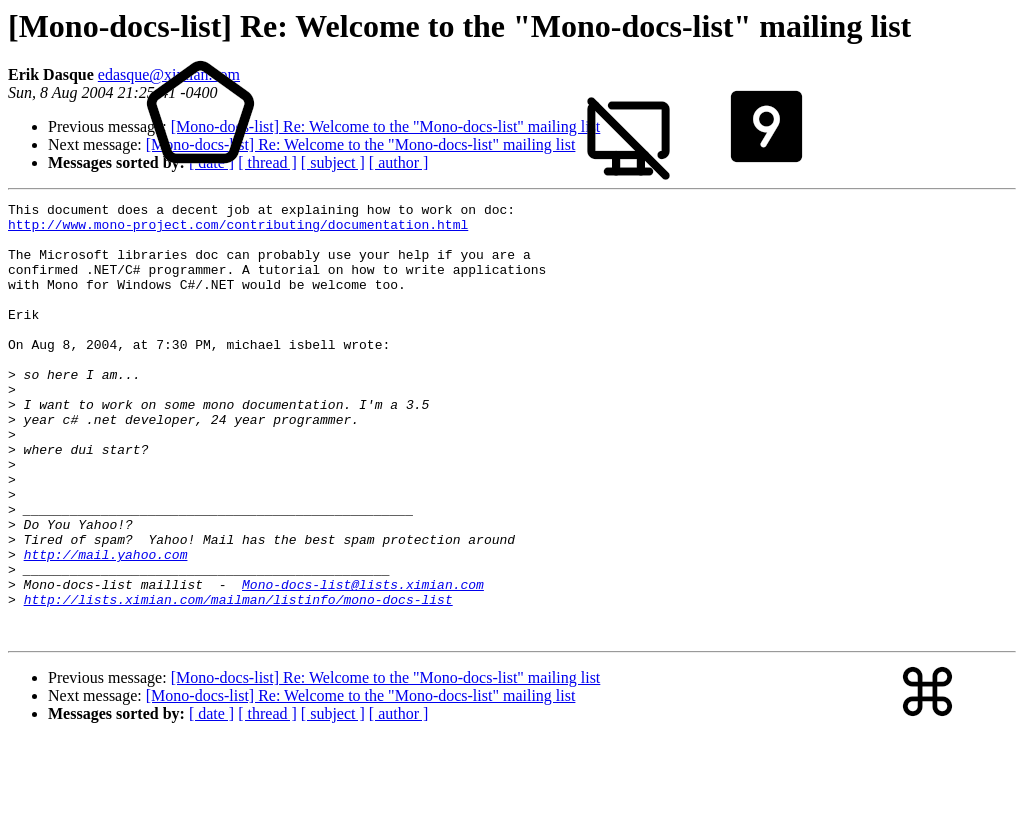  Describe the element at coordinates (628, 138) in the screenshot. I see `desktop display is unavailable or disconnected` at that location.